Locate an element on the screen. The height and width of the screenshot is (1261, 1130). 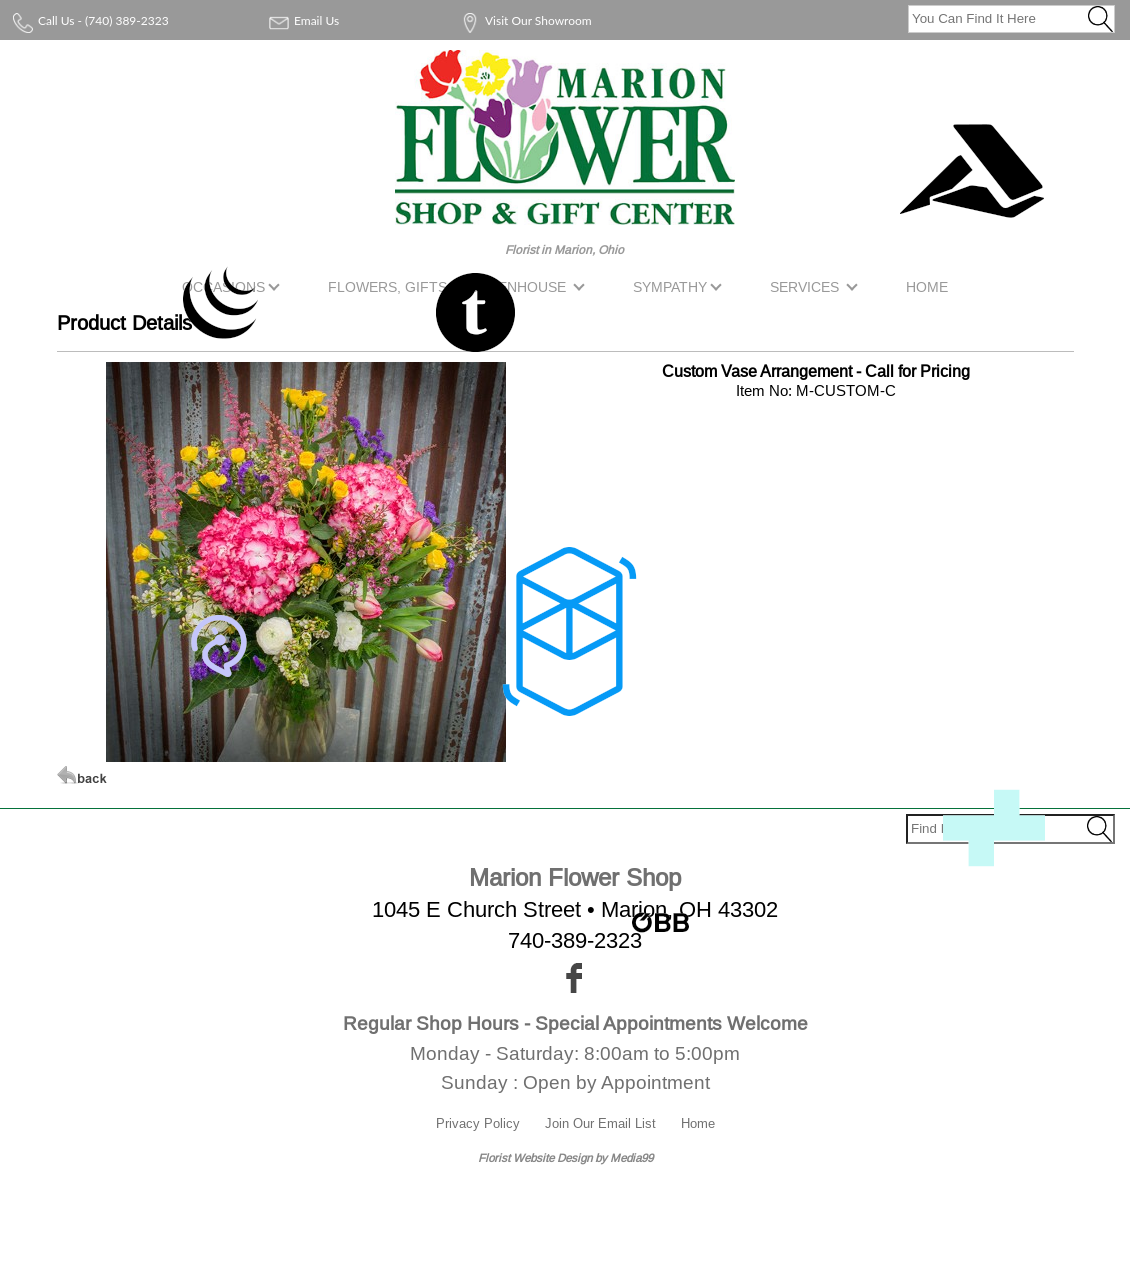
fantom blockchain network logo is located at coordinates (569, 631).